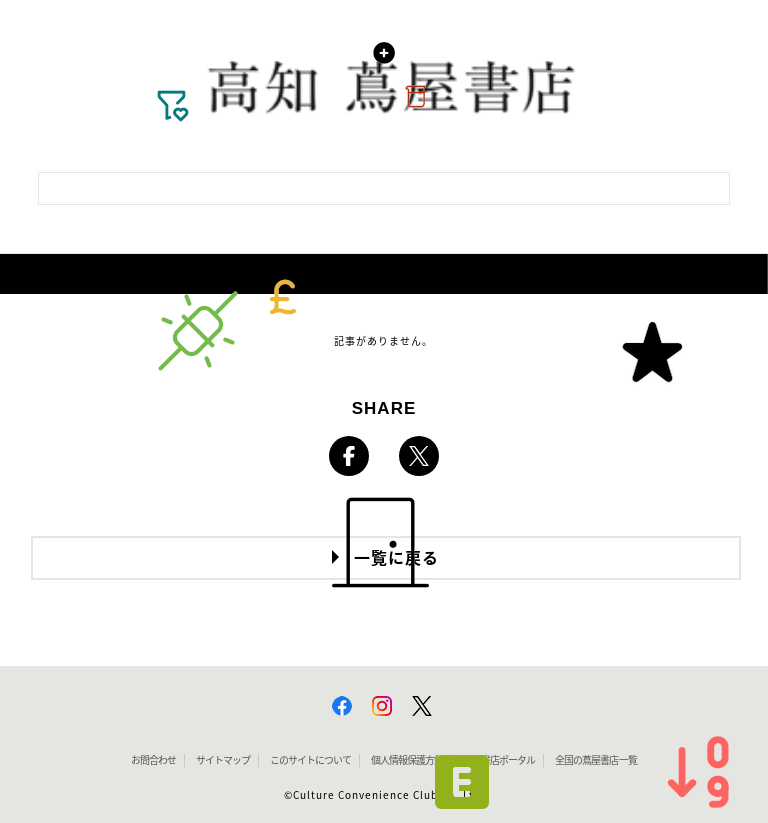 The width and height of the screenshot is (768, 823). I want to click on indicates an active connection established, so click(198, 331).